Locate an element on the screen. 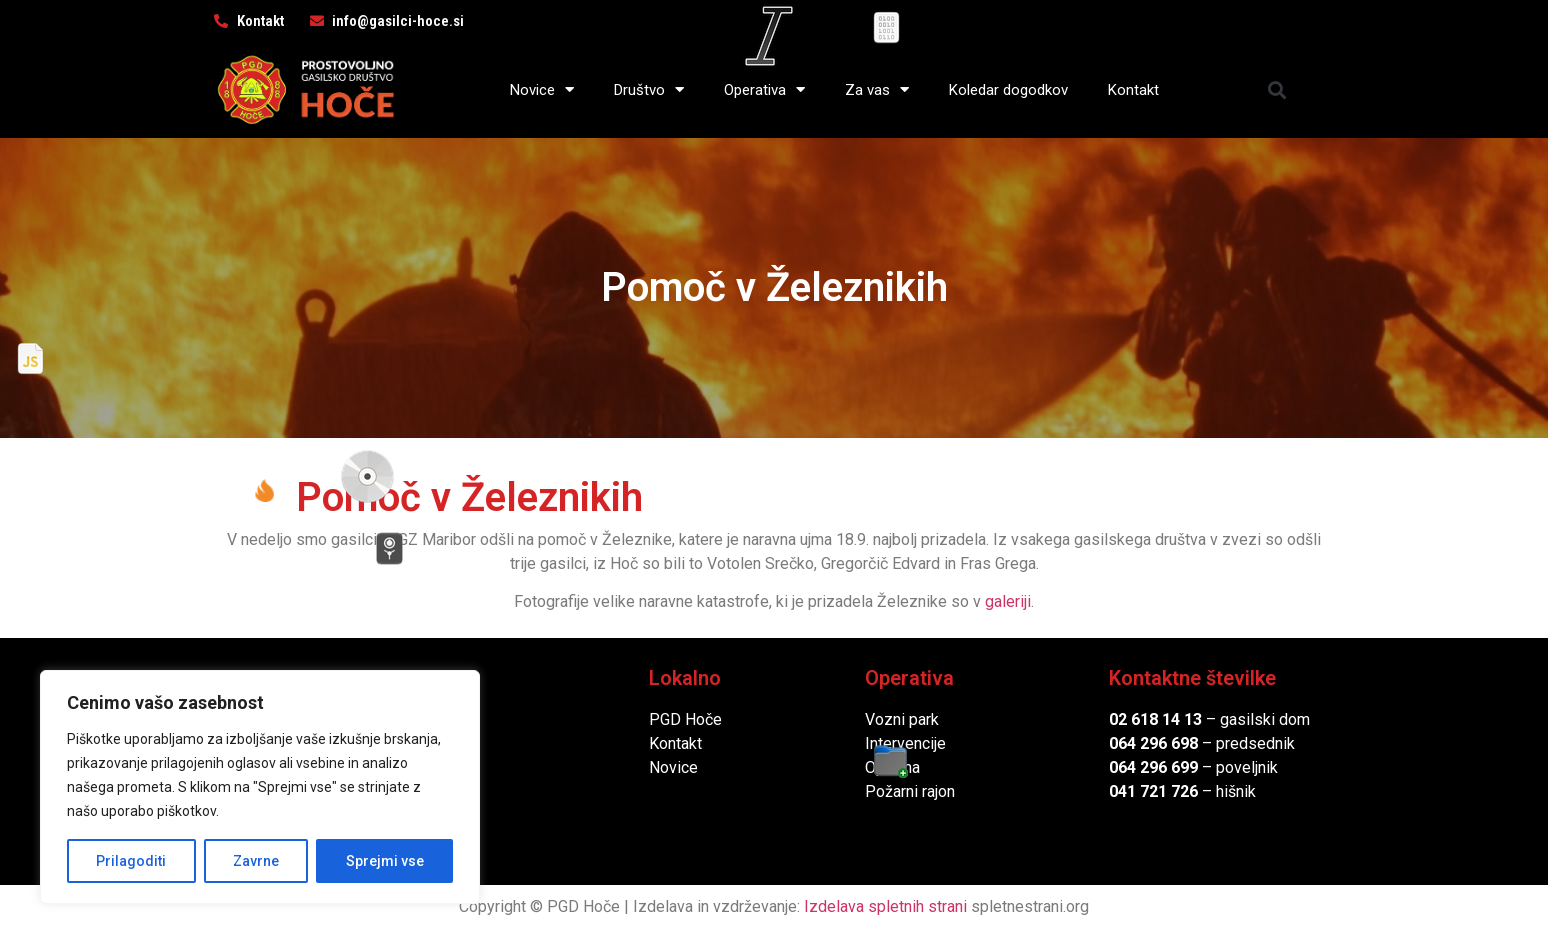 This screenshot has height=944, width=1548. create a new folder is located at coordinates (890, 760).